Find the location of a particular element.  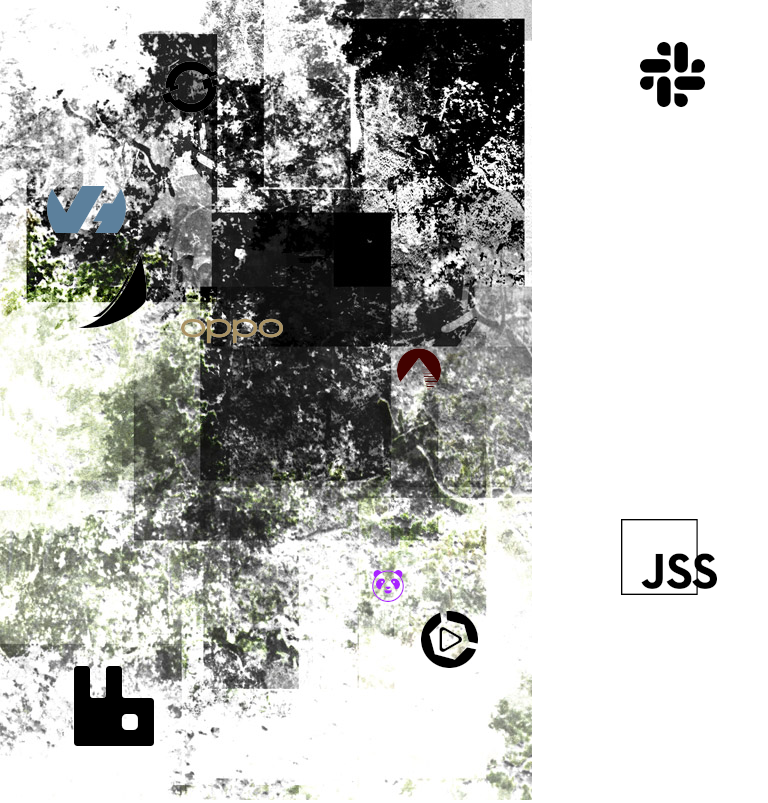

OVH cloud hosting services logo is located at coordinates (86, 209).